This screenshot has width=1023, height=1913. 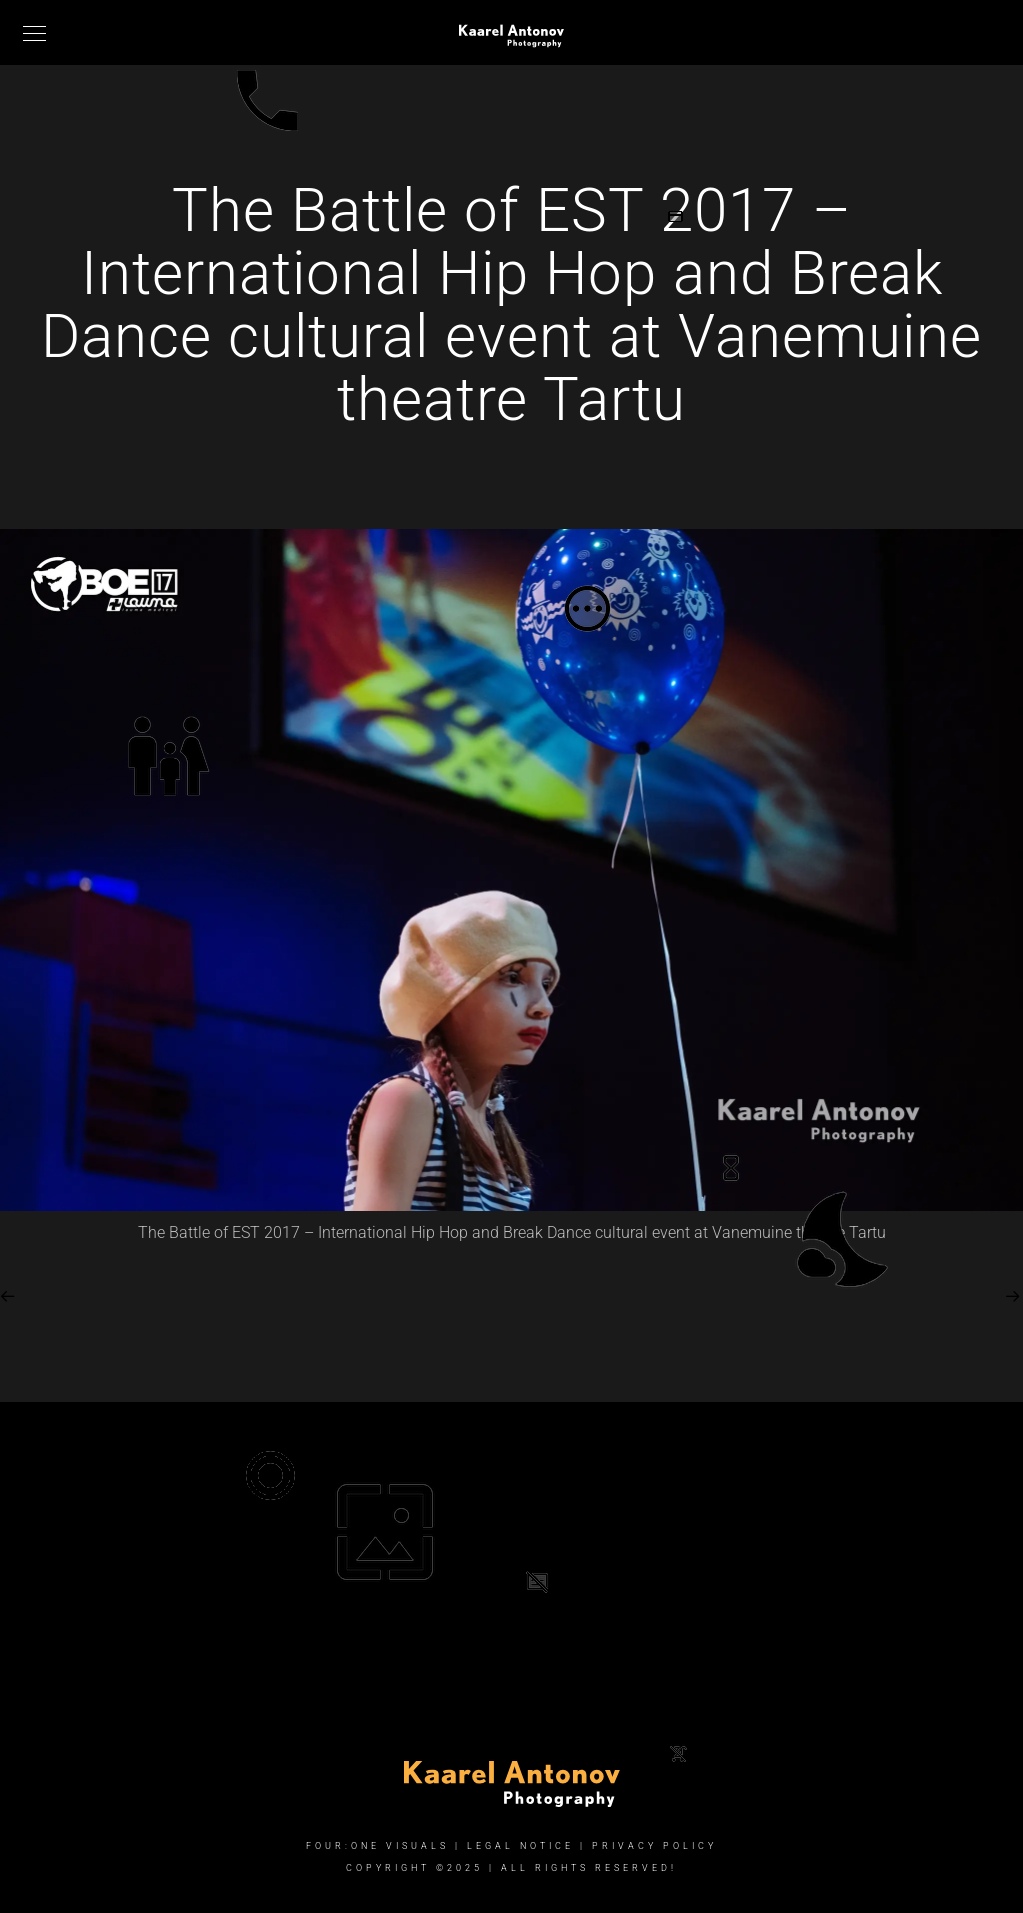 I want to click on indicates a selected radio button option, so click(x=270, y=1475).